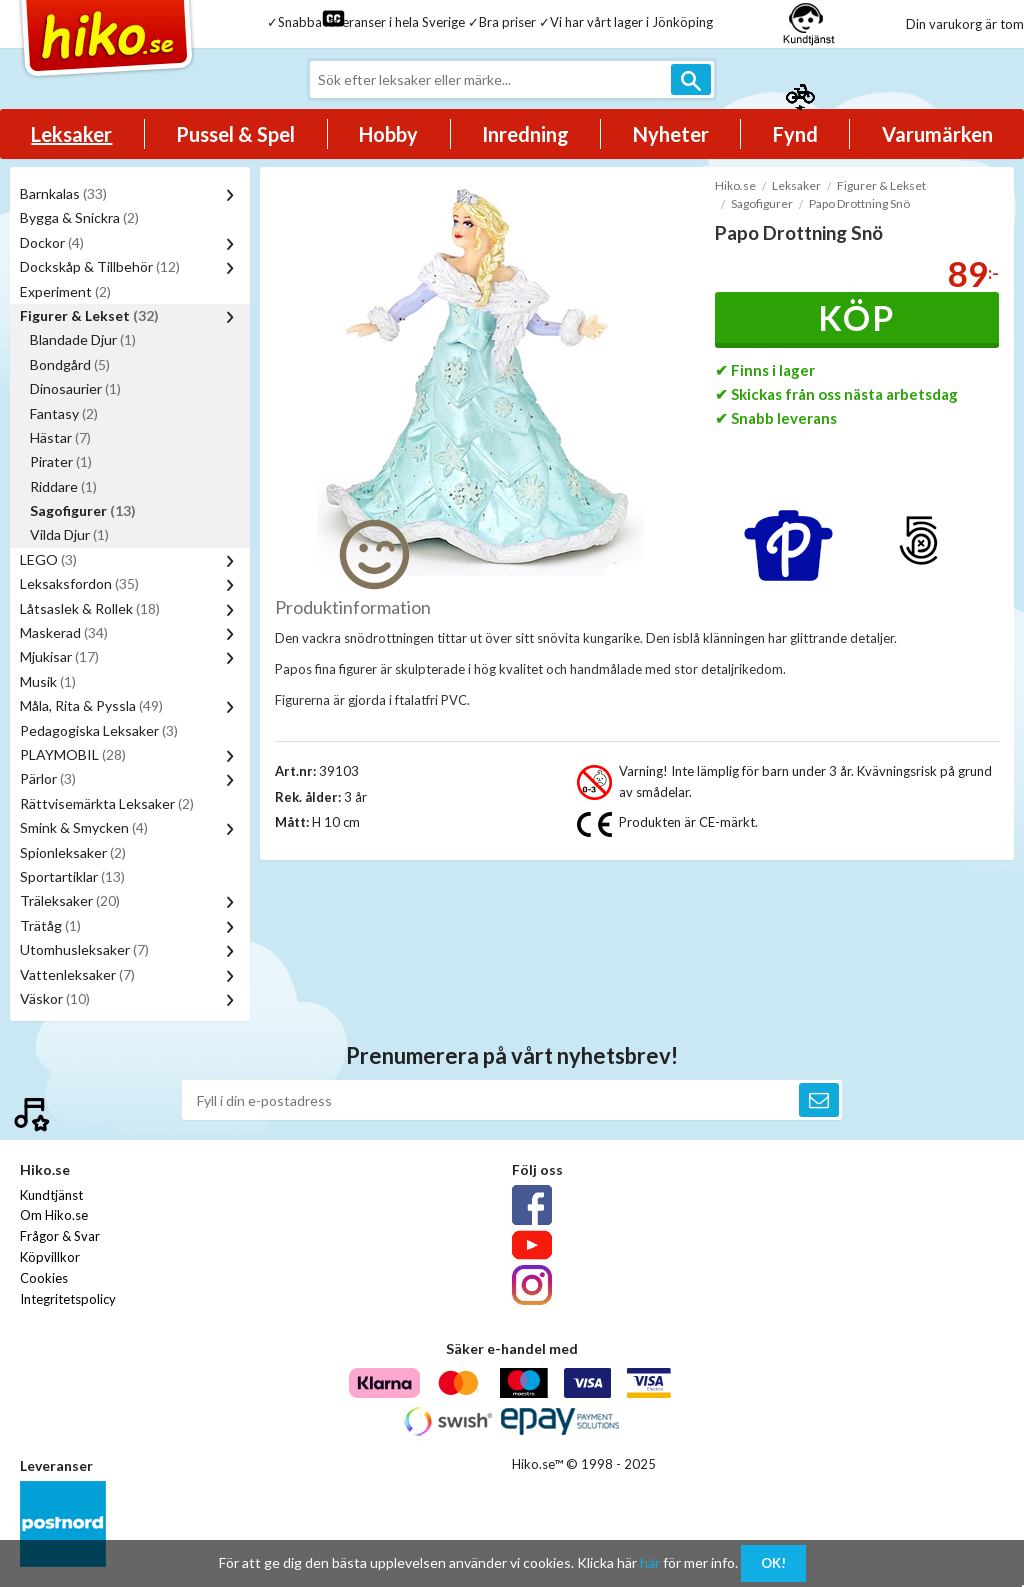 The image size is (1024, 1587). Describe the element at coordinates (374, 554) in the screenshot. I see `insert a winking emoji or emoticon` at that location.